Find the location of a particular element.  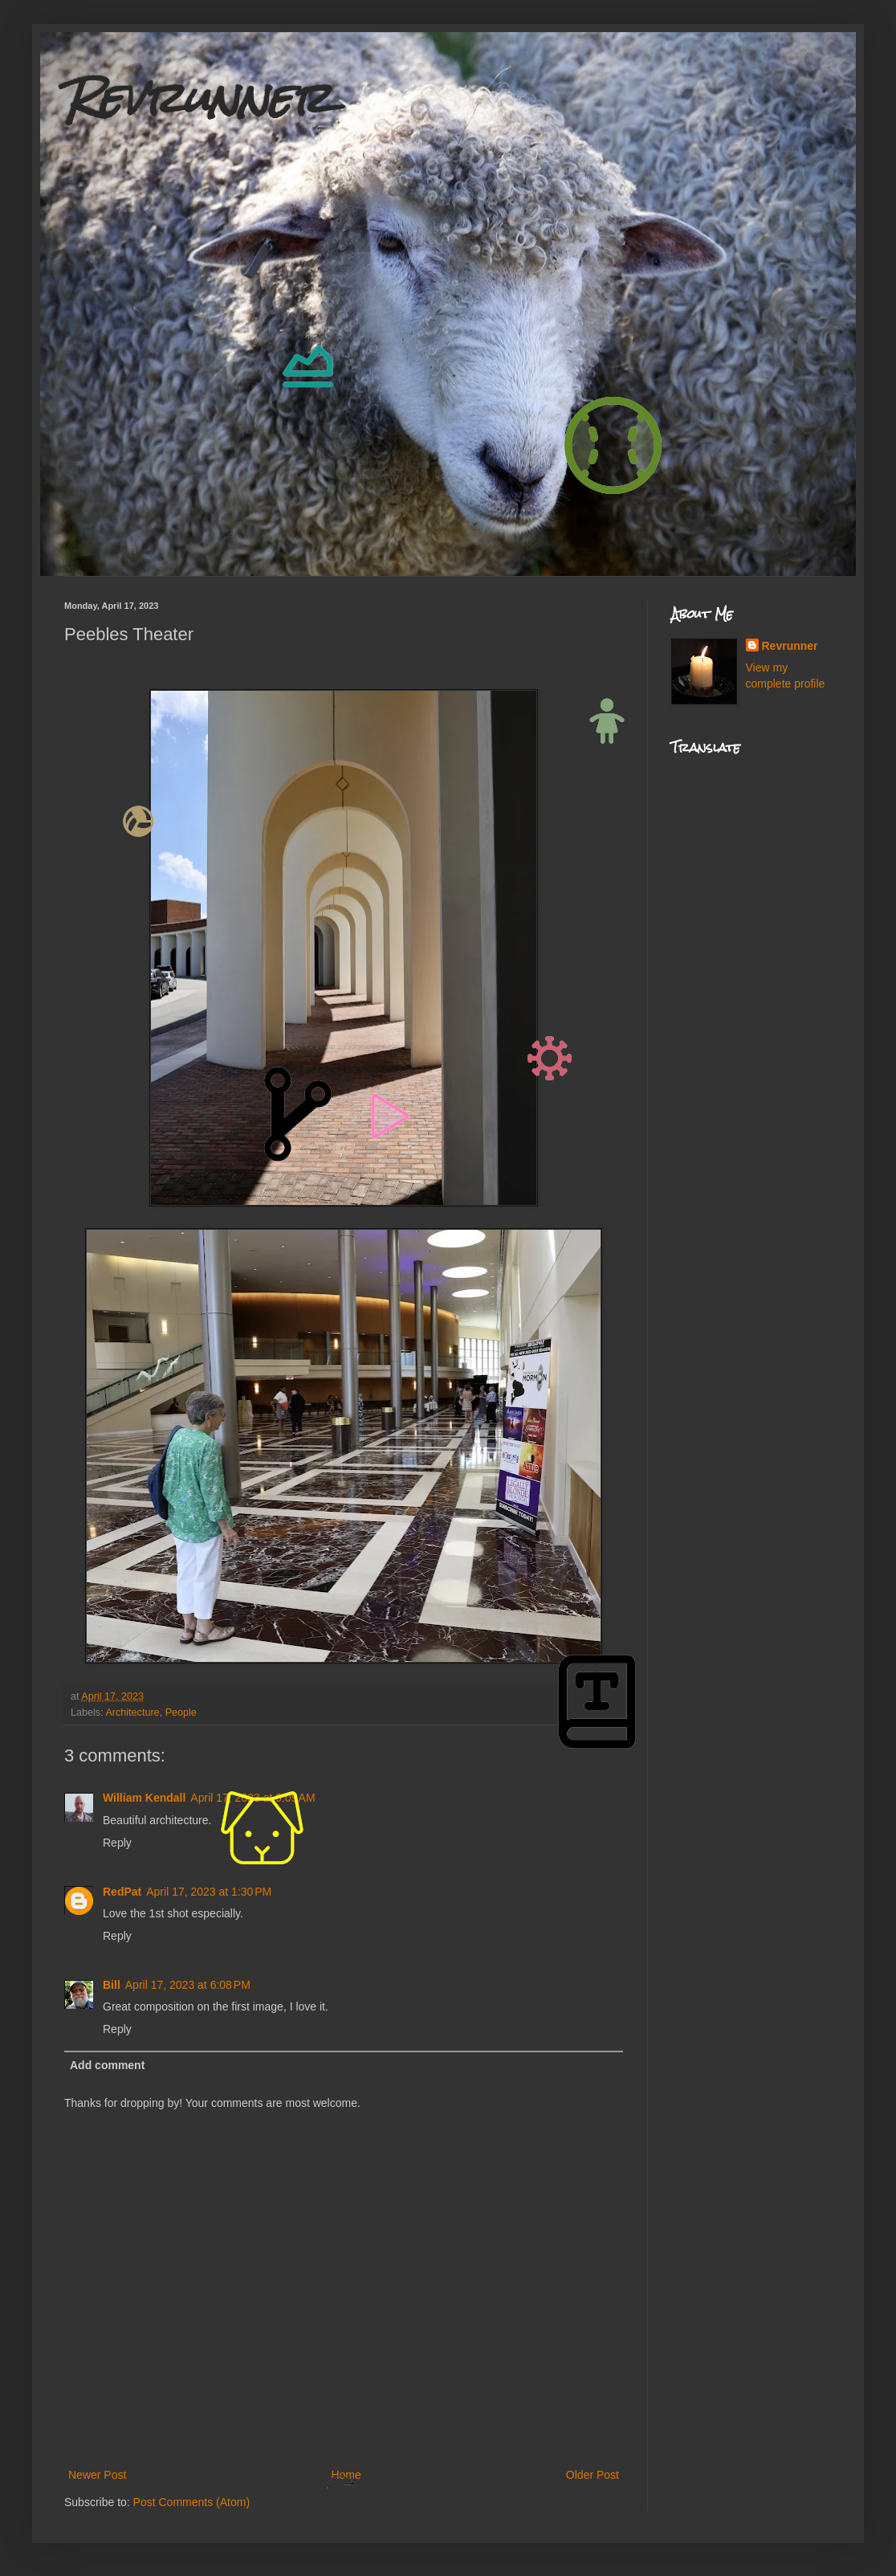

view area chart or graph data is located at coordinates (307, 365).